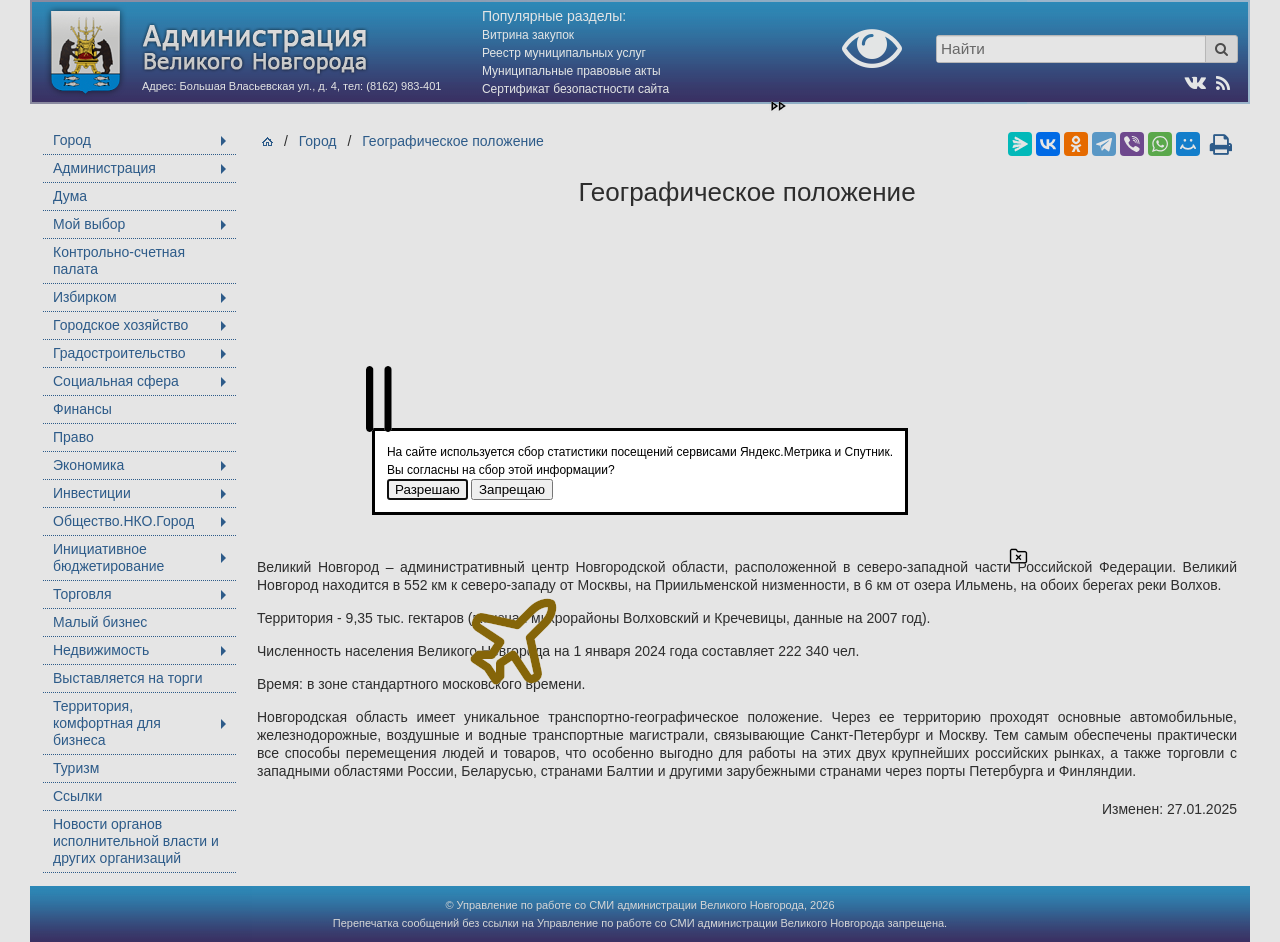 Image resolution: width=1280 pixels, height=942 pixels. I want to click on indicates a count or tally of two, so click(399, 399).